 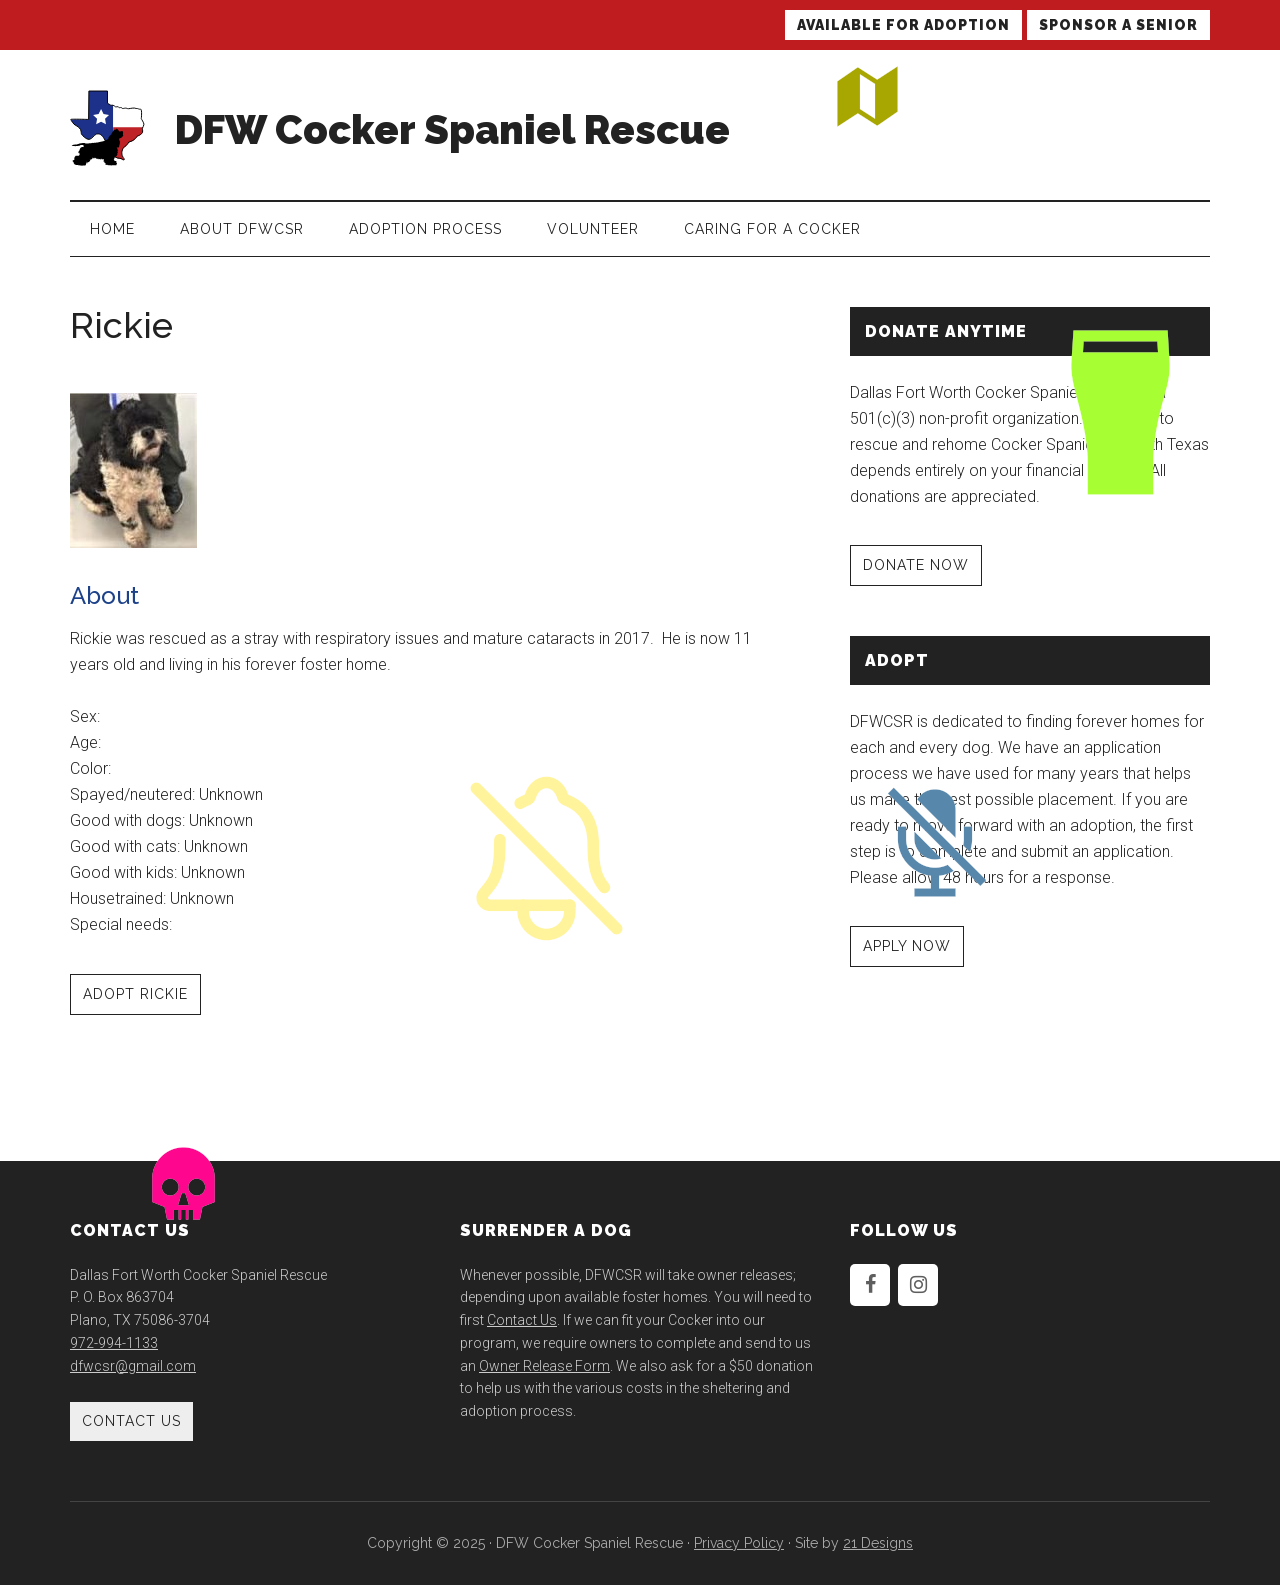 I want to click on mute or disable notifications, so click(x=546, y=858).